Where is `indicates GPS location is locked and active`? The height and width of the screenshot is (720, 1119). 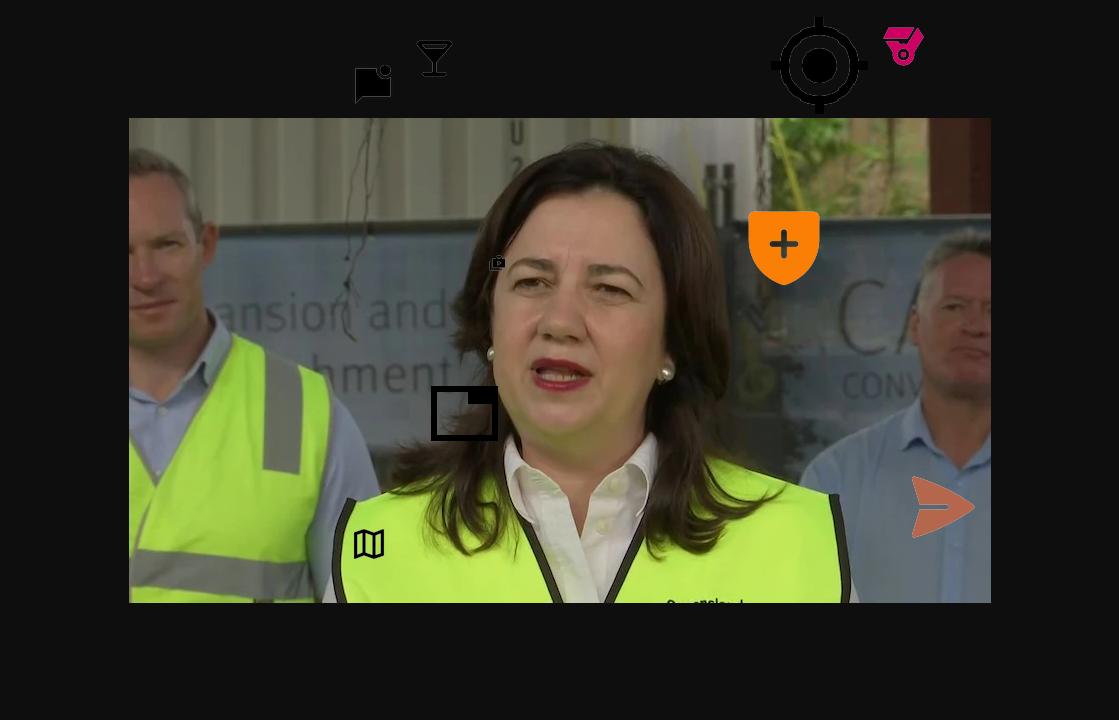
indicates GPS location is locked and active is located at coordinates (819, 65).